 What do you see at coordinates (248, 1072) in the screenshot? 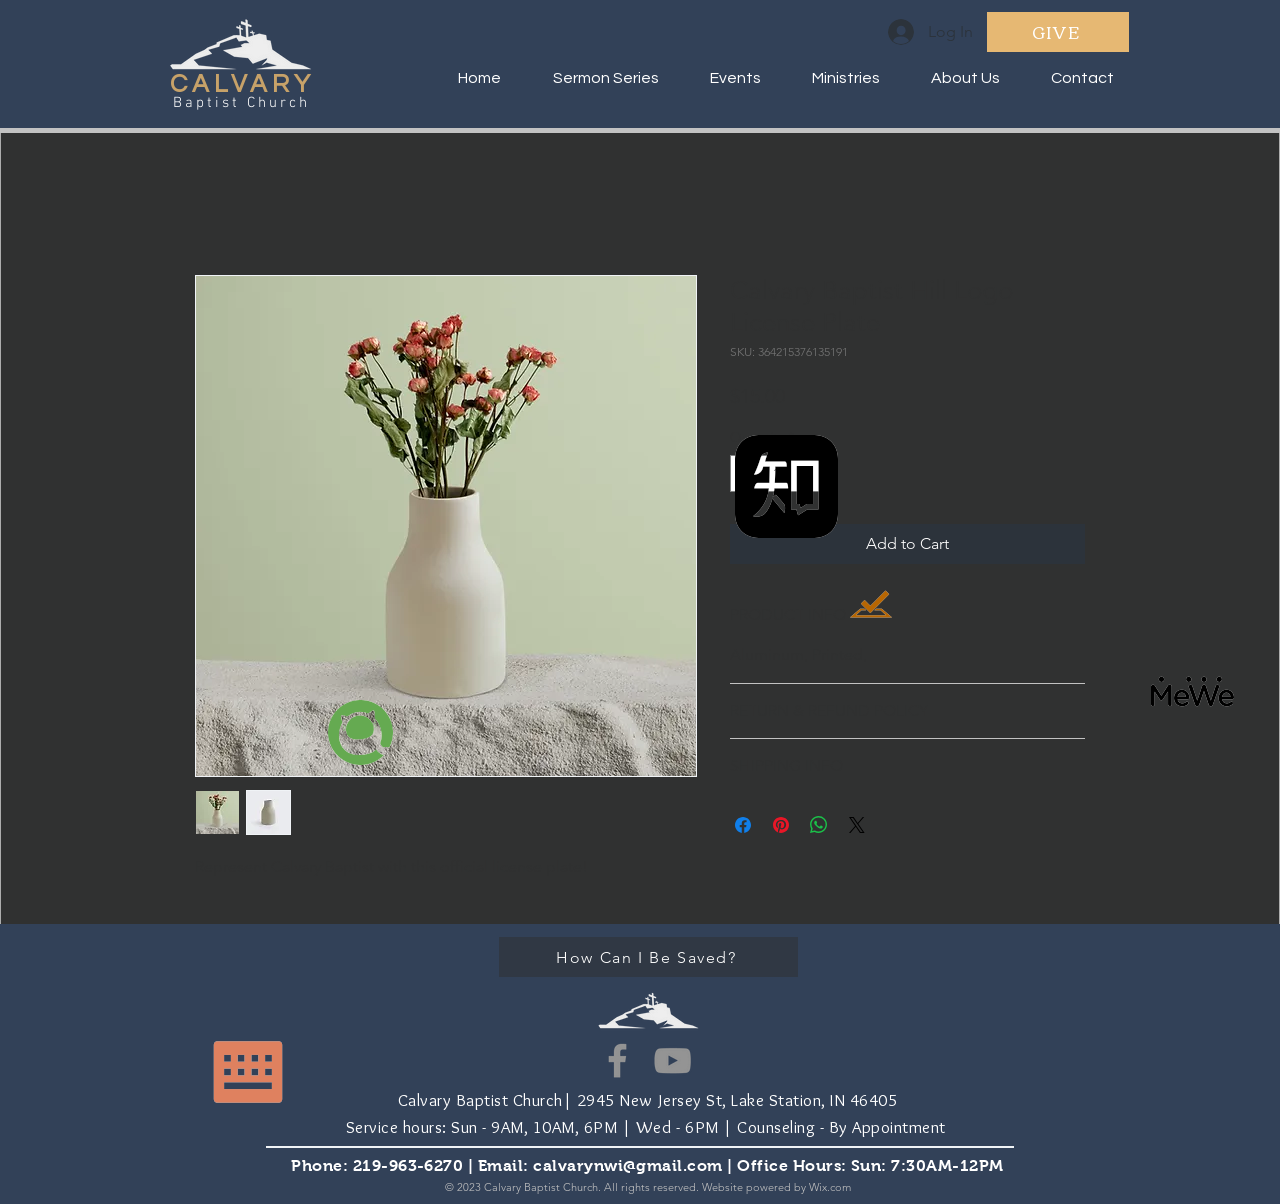
I see `open the on-screen keyboard` at bounding box center [248, 1072].